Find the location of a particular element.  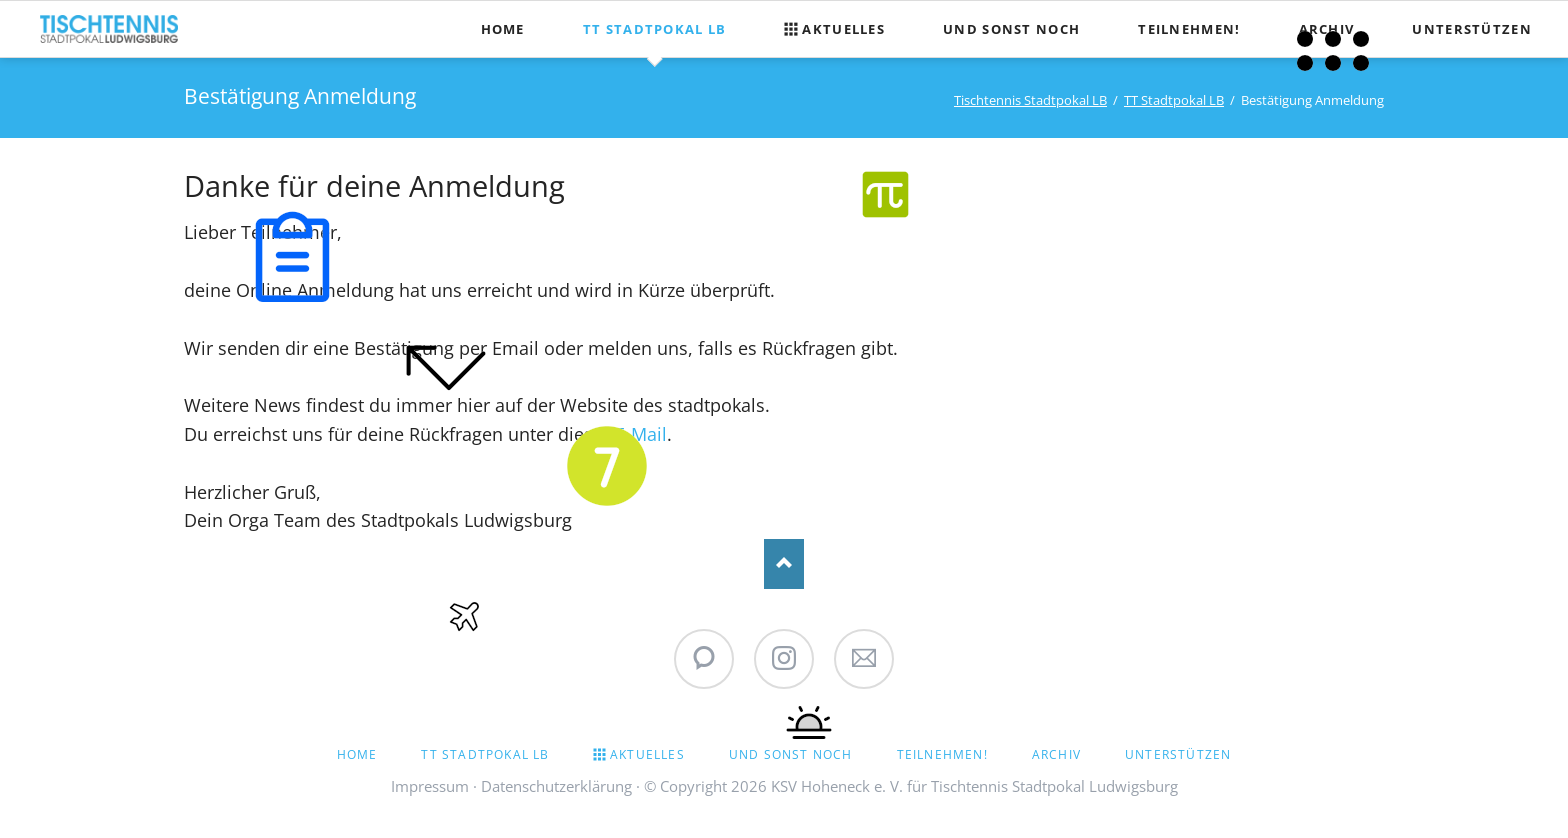

toggle sunrise or sunset theme is located at coordinates (809, 724).